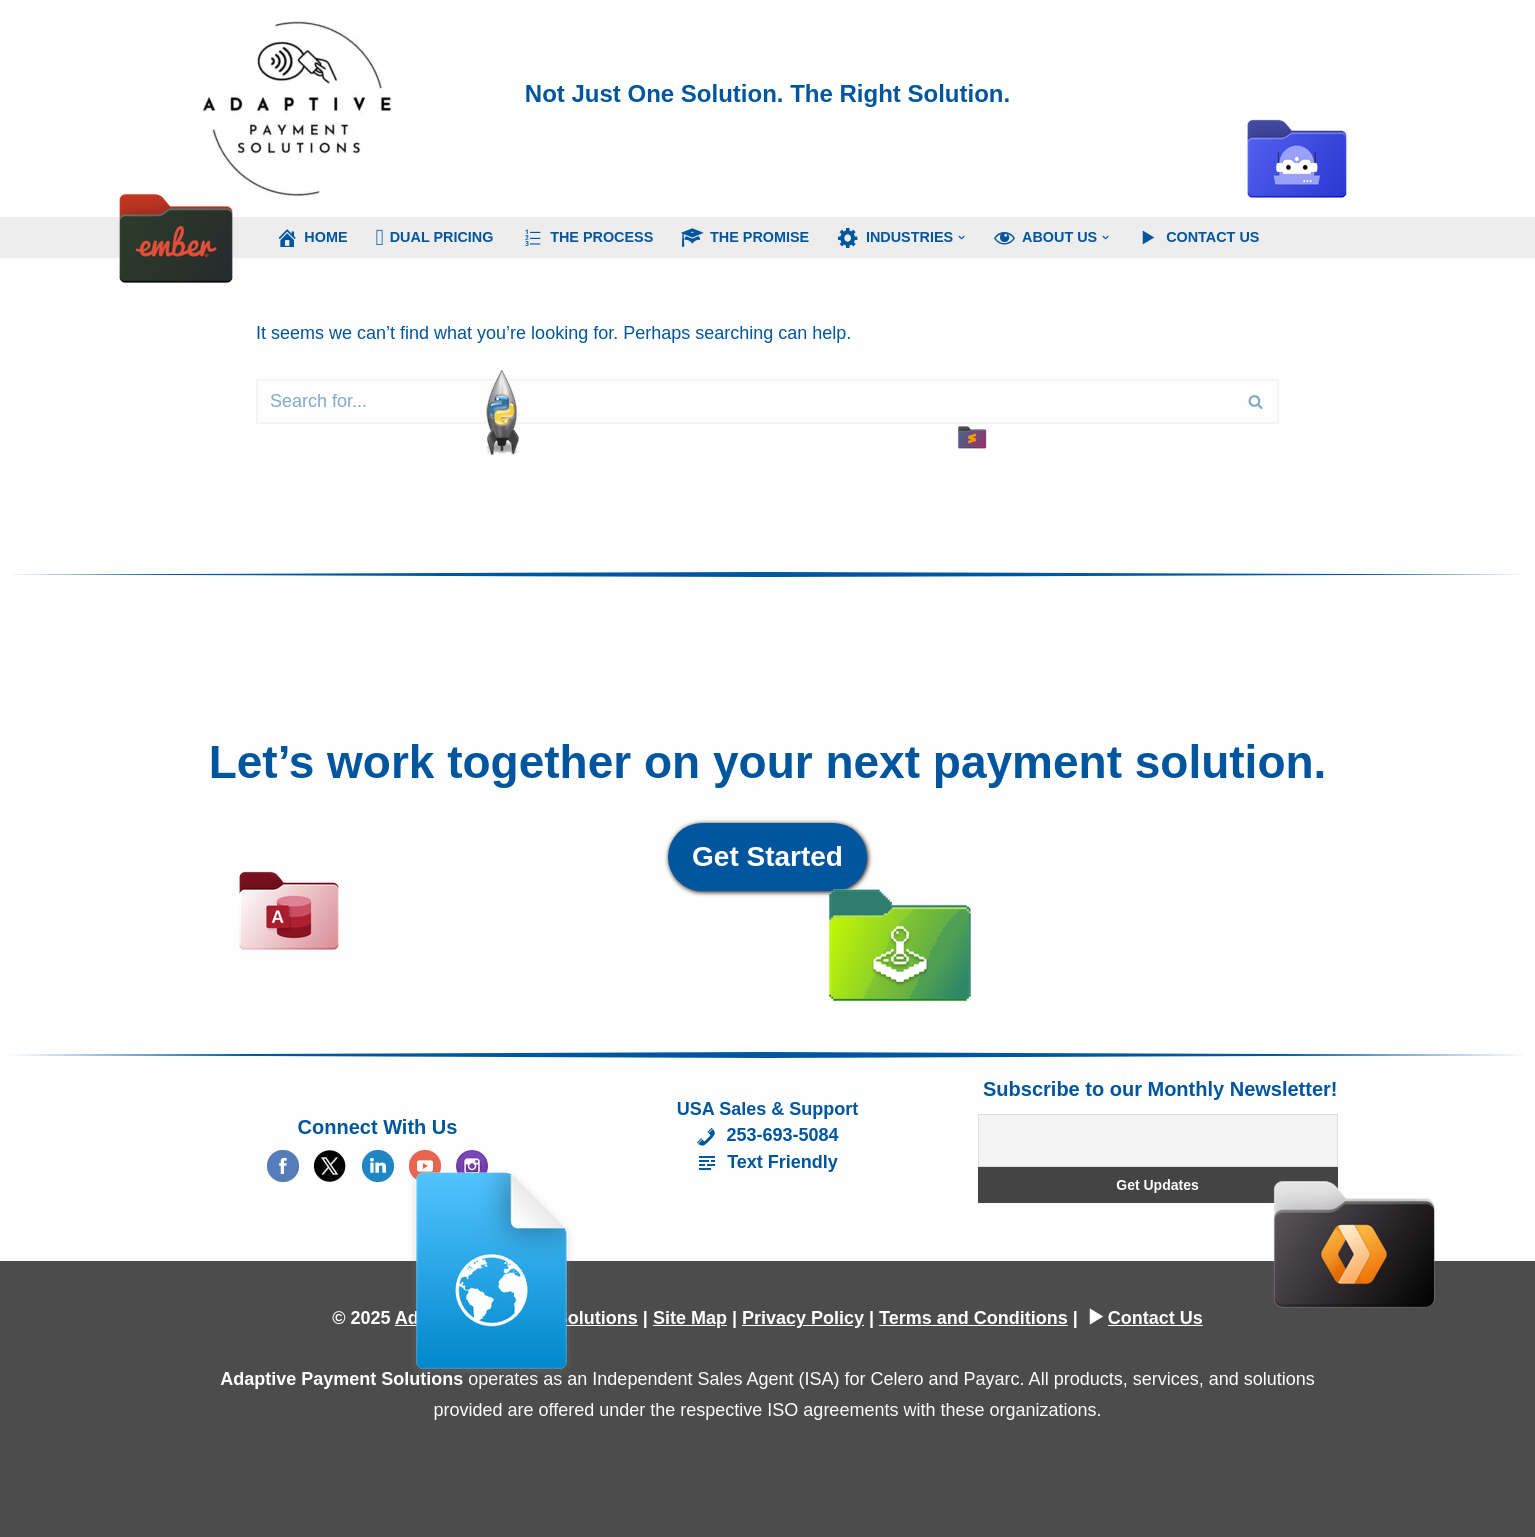 This screenshot has height=1537, width=1535. I want to click on a marble globe or geographic data file, so click(491, 1274).